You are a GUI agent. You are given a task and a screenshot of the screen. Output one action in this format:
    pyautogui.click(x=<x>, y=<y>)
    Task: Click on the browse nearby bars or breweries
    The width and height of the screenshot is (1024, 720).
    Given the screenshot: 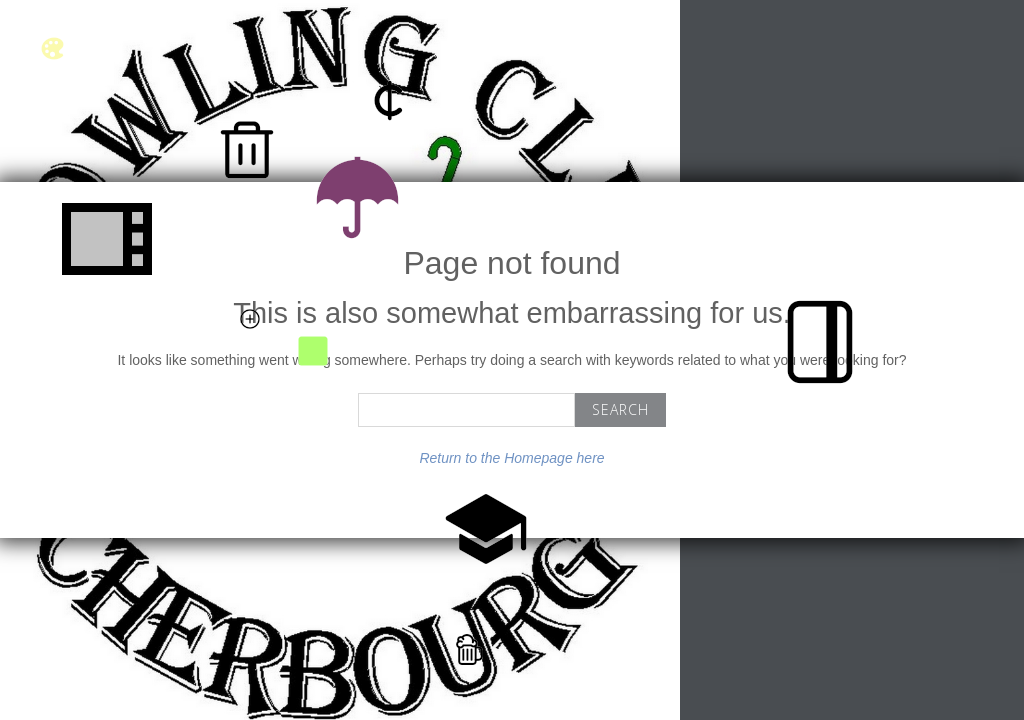 What is the action you would take?
    pyautogui.click(x=469, y=649)
    